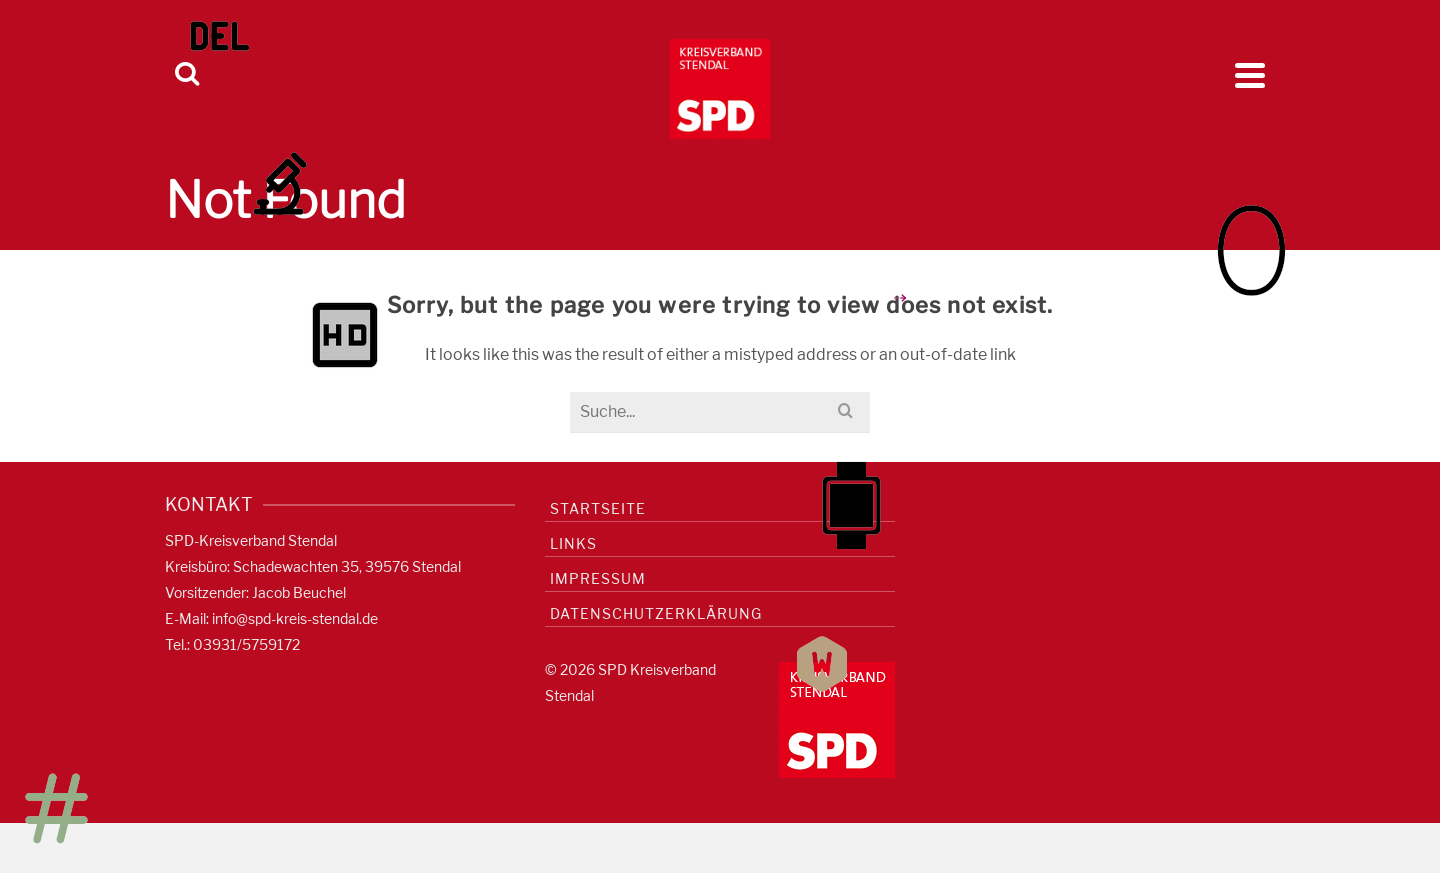  What do you see at coordinates (851, 505) in the screenshot?
I see `access smartwatch settings or companion app` at bounding box center [851, 505].